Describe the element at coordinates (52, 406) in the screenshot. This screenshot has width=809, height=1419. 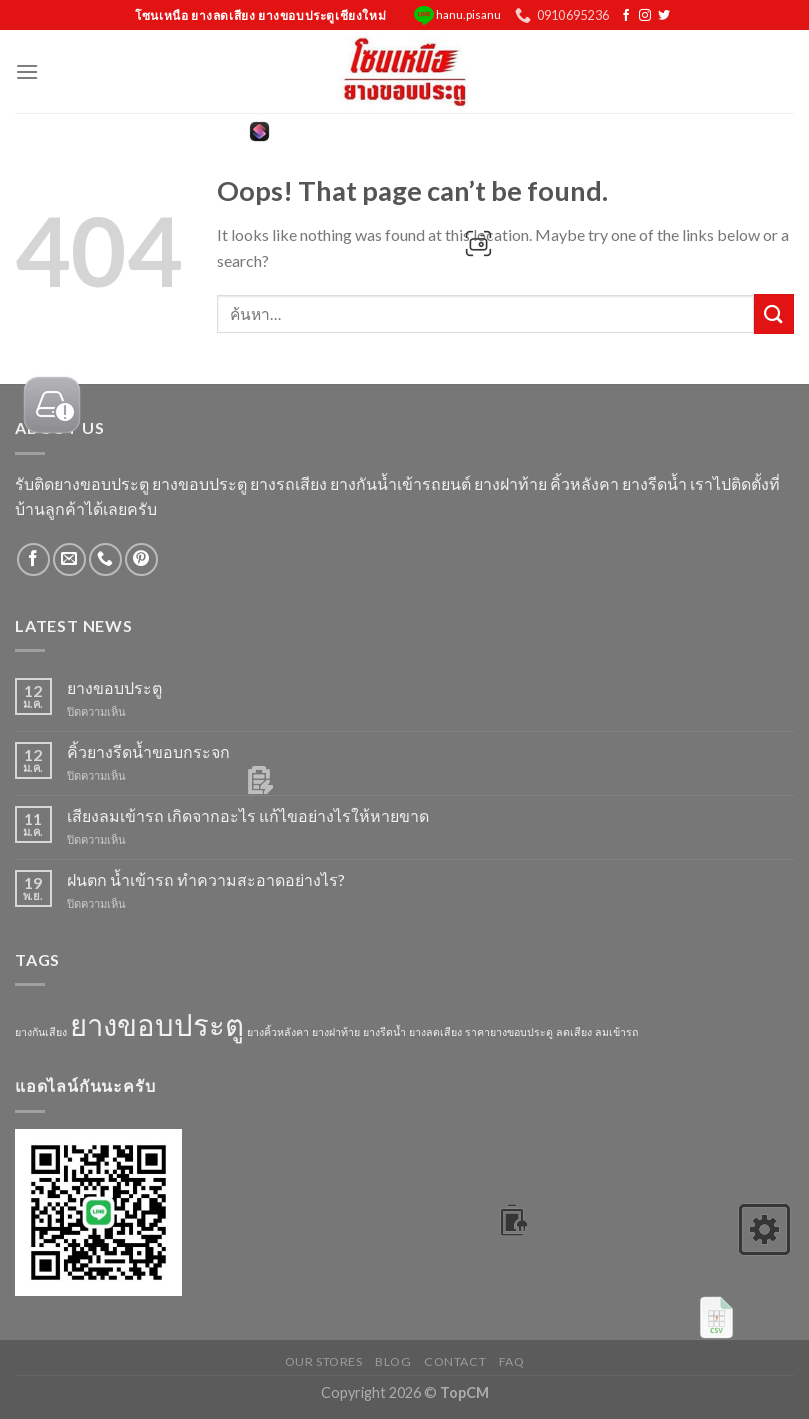
I see `view notifications for connected devices` at that location.